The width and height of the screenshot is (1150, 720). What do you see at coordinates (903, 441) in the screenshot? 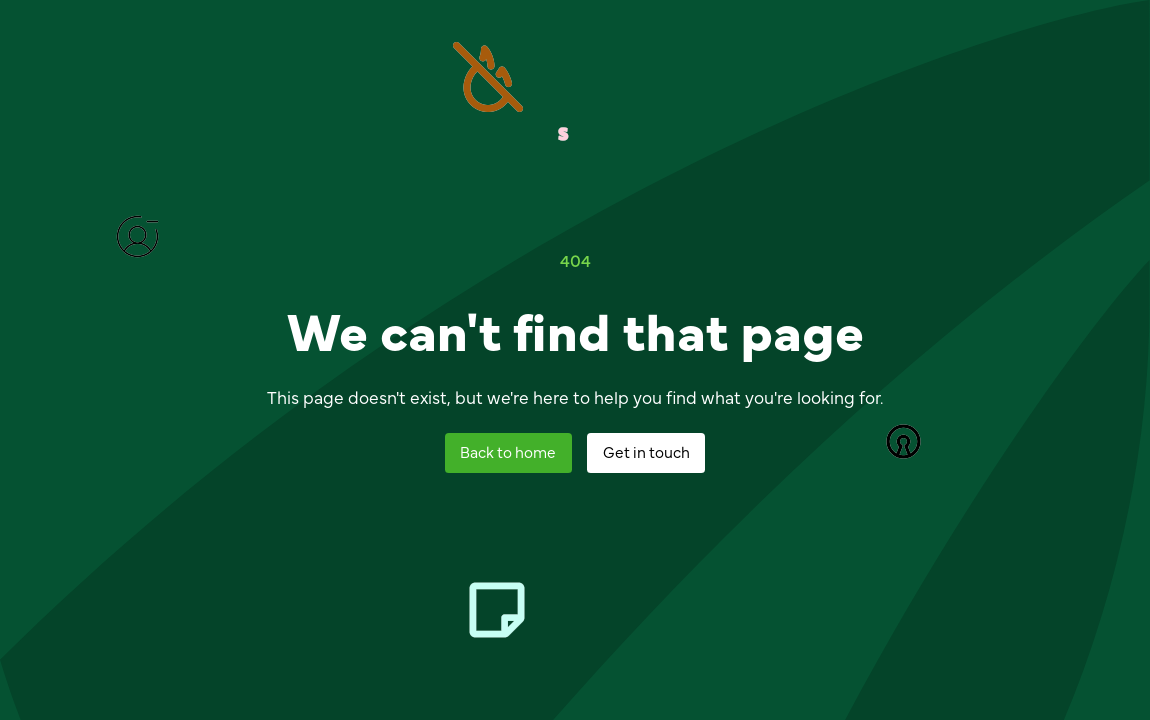
I see `connect to OpenVPN service` at bounding box center [903, 441].